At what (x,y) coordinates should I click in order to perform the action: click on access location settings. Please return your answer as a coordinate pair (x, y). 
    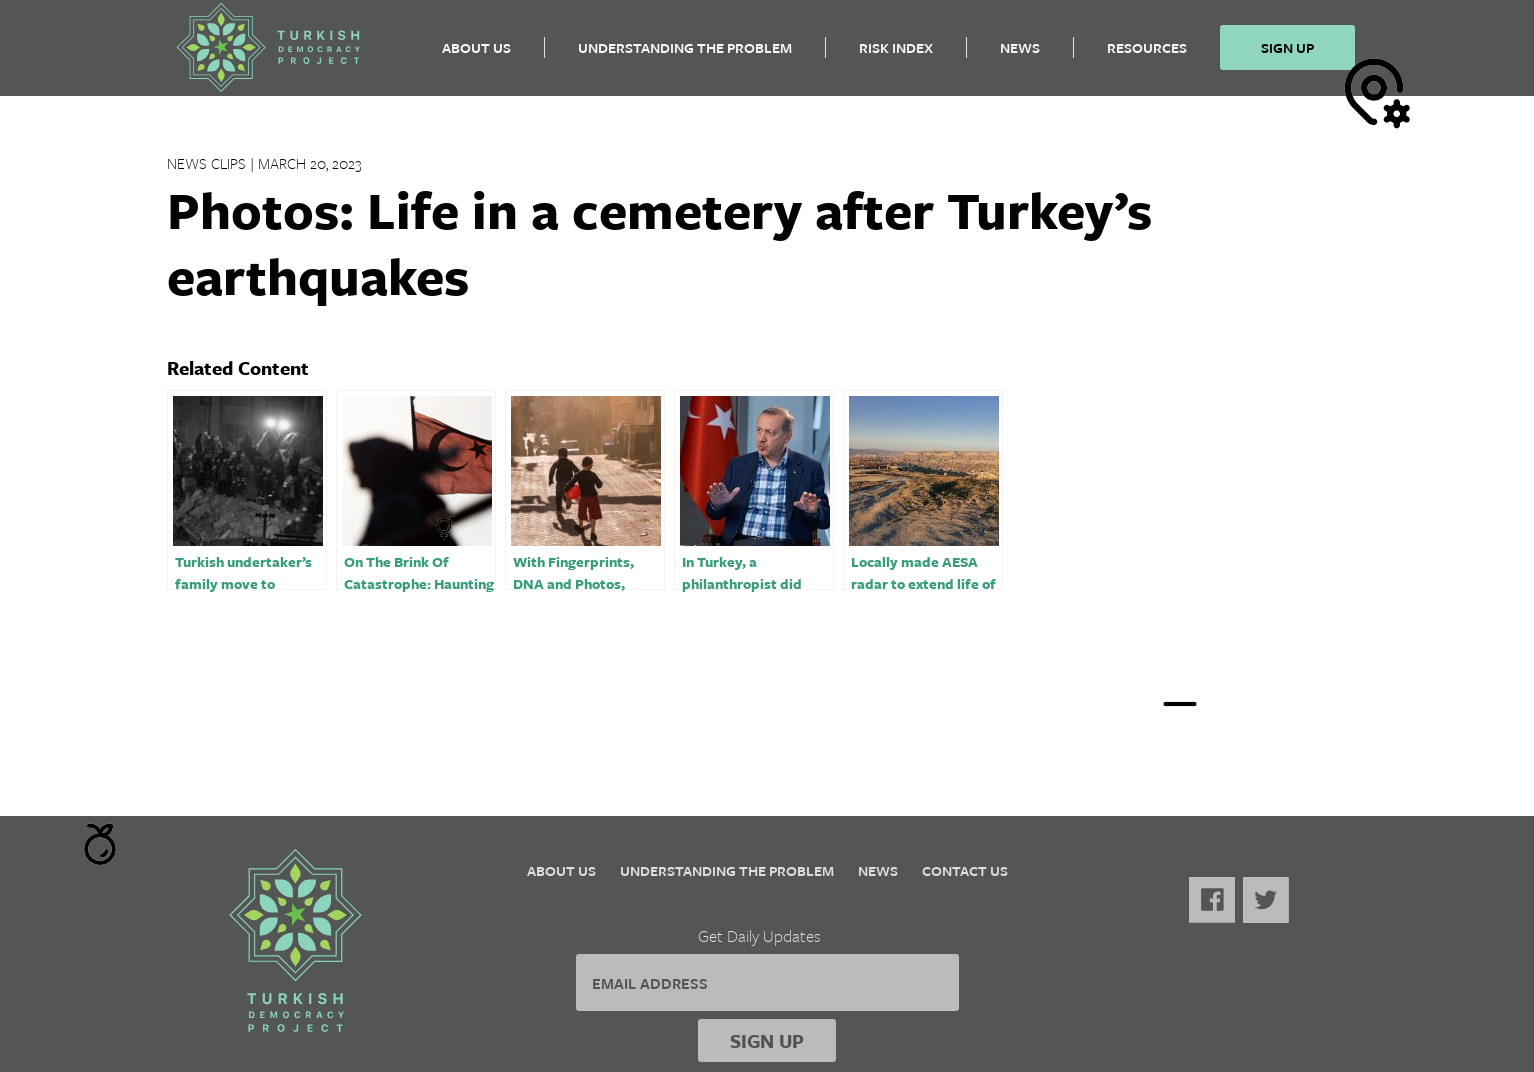
    Looking at the image, I should click on (1374, 91).